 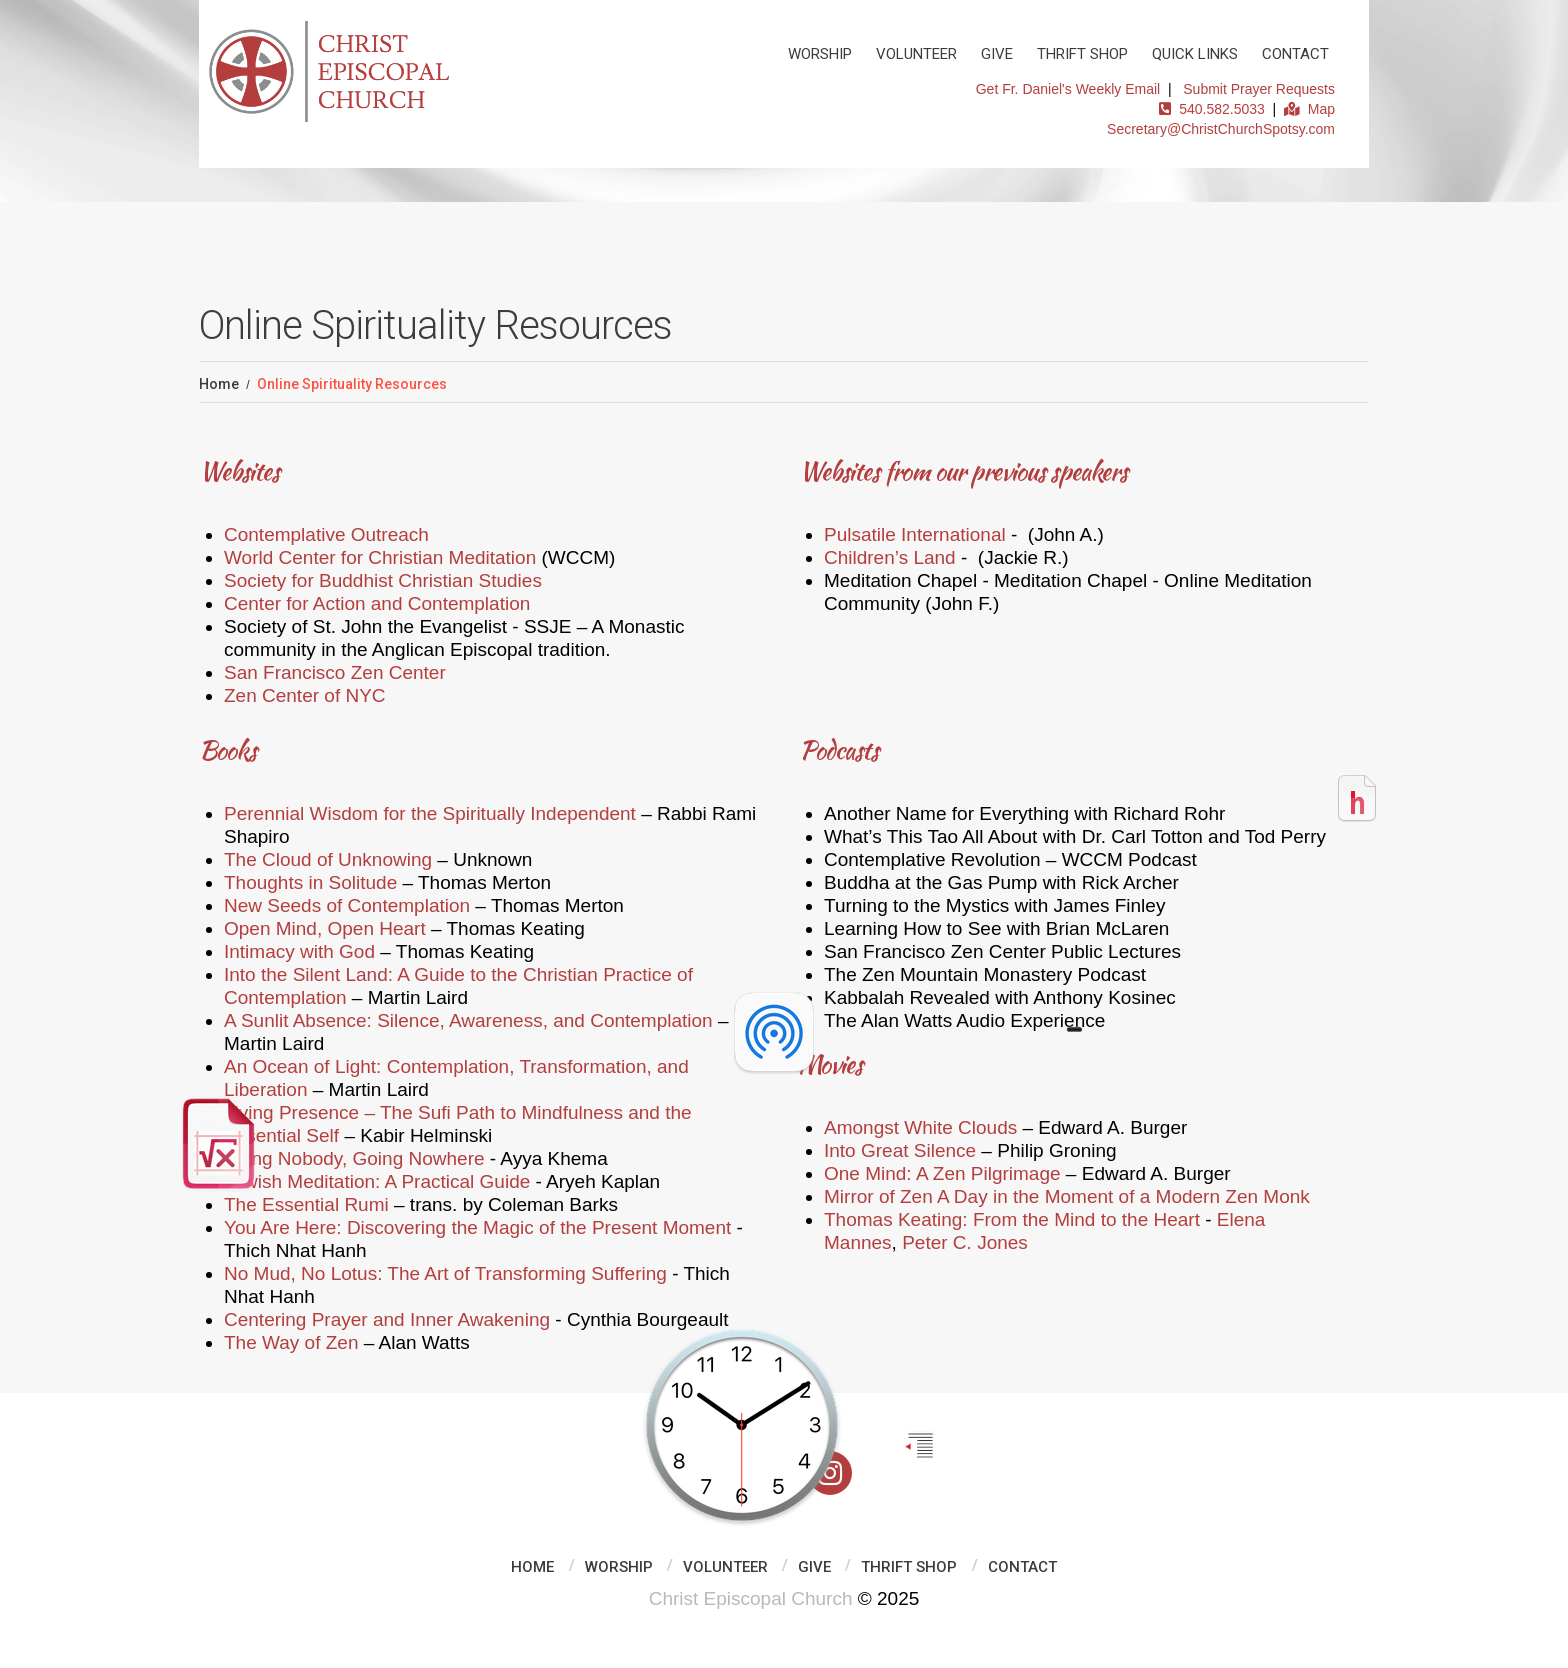 What do you see at coordinates (919, 1445) in the screenshot?
I see `decrease text indentation` at bounding box center [919, 1445].